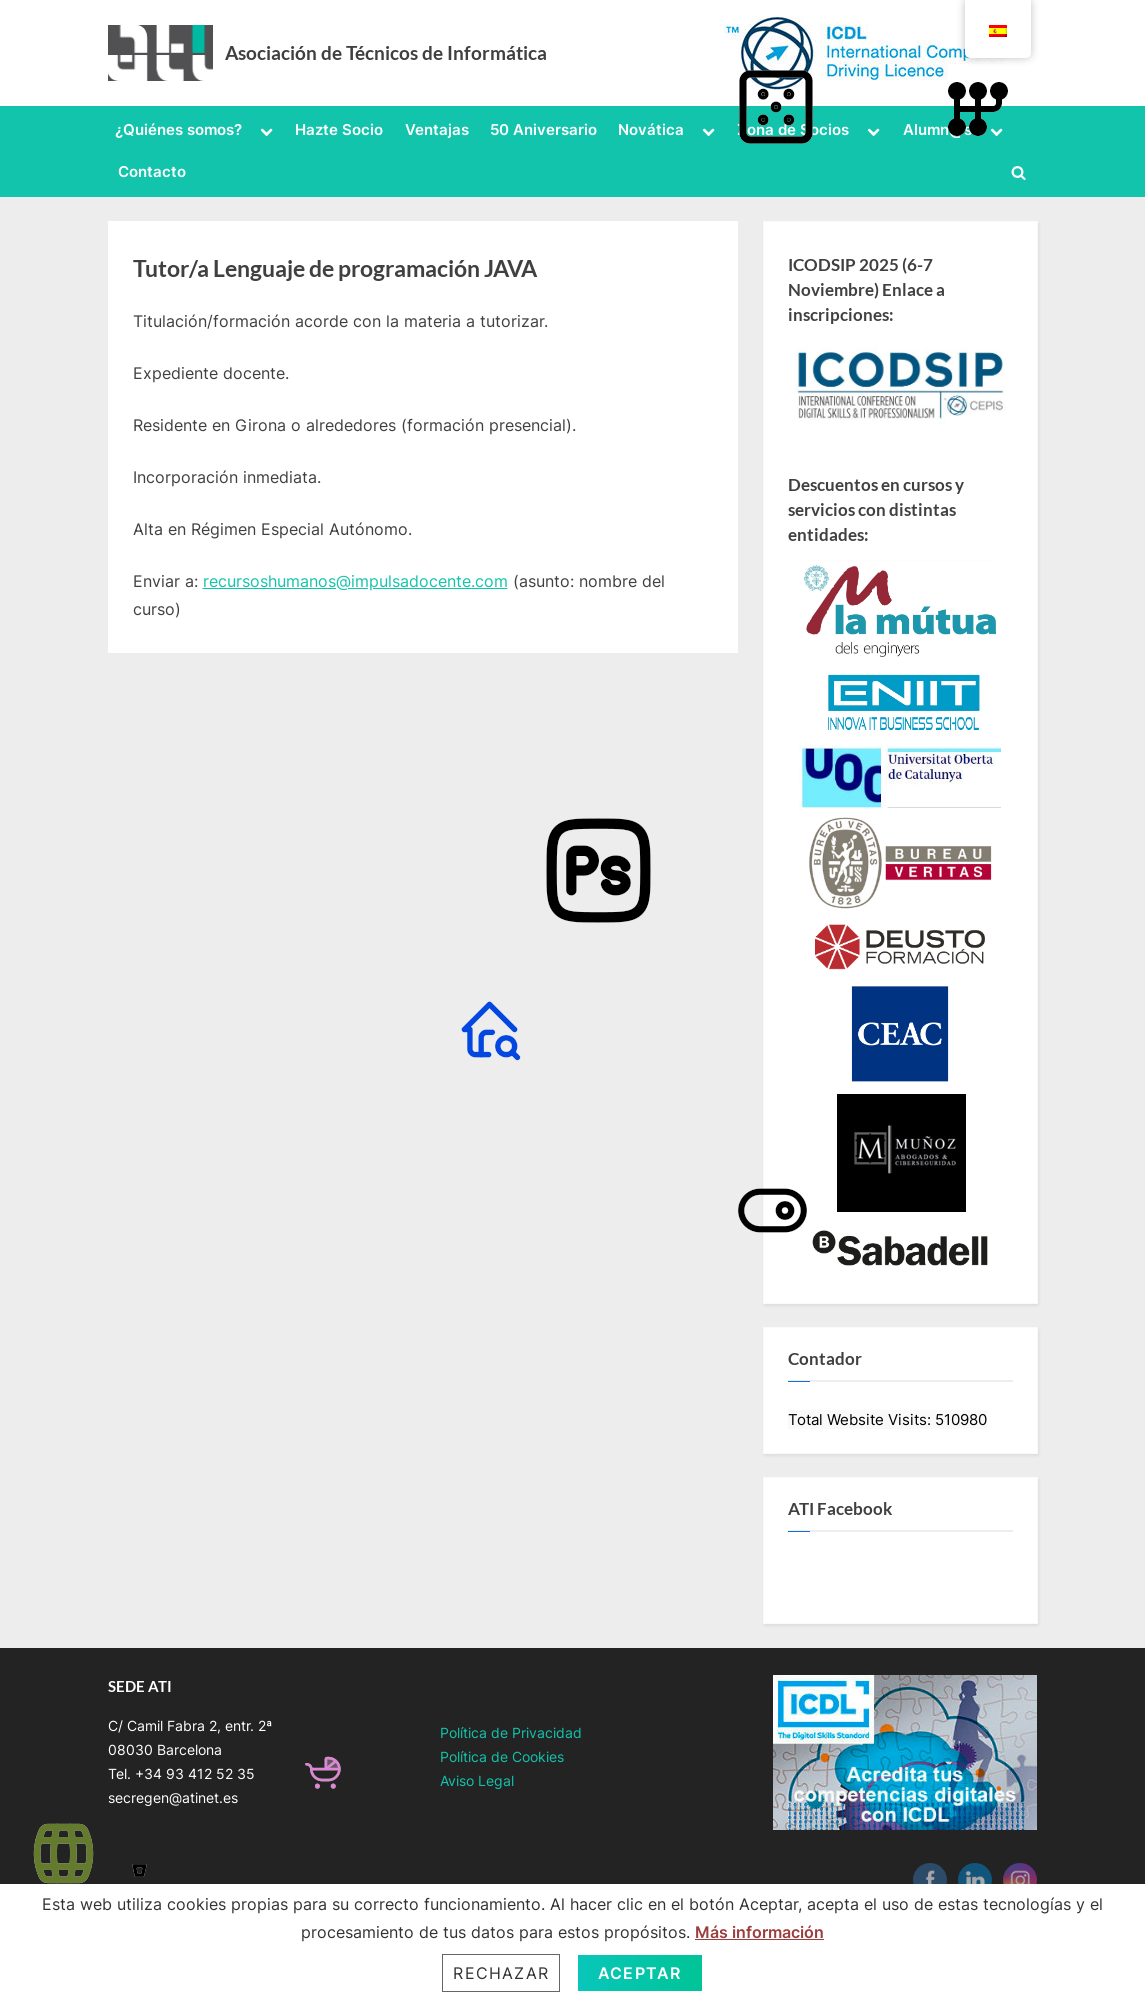 Image resolution: width=1145 pixels, height=2006 pixels. Describe the element at coordinates (776, 107) in the screenshot. I see `randomize or shuffle content` at that location.